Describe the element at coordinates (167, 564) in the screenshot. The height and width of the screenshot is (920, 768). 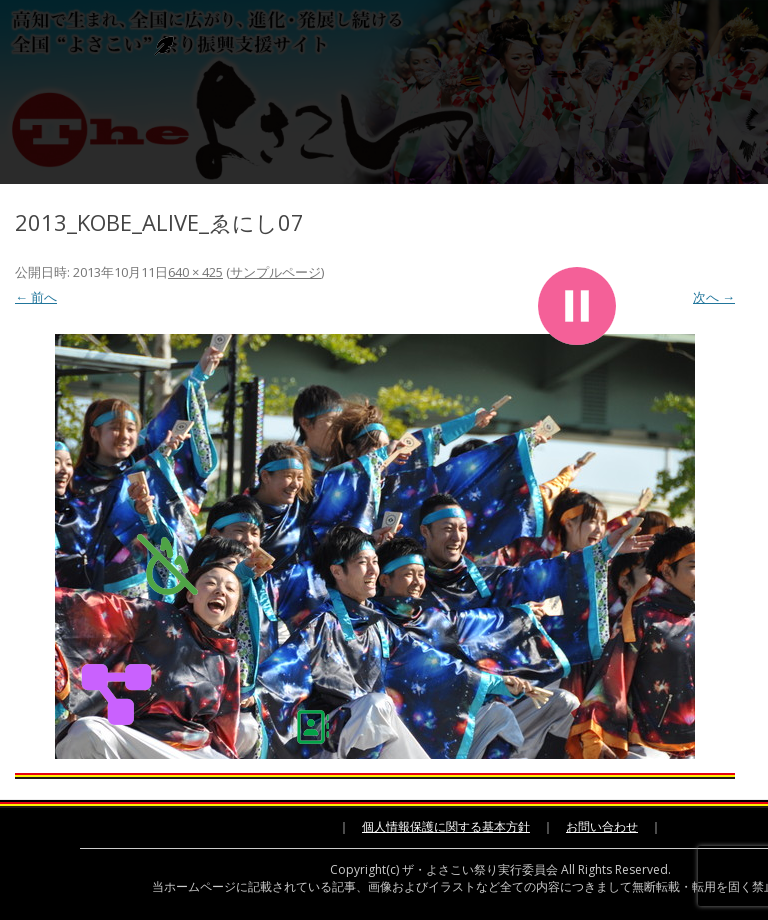
I see `disable hot or trending content` at that location.